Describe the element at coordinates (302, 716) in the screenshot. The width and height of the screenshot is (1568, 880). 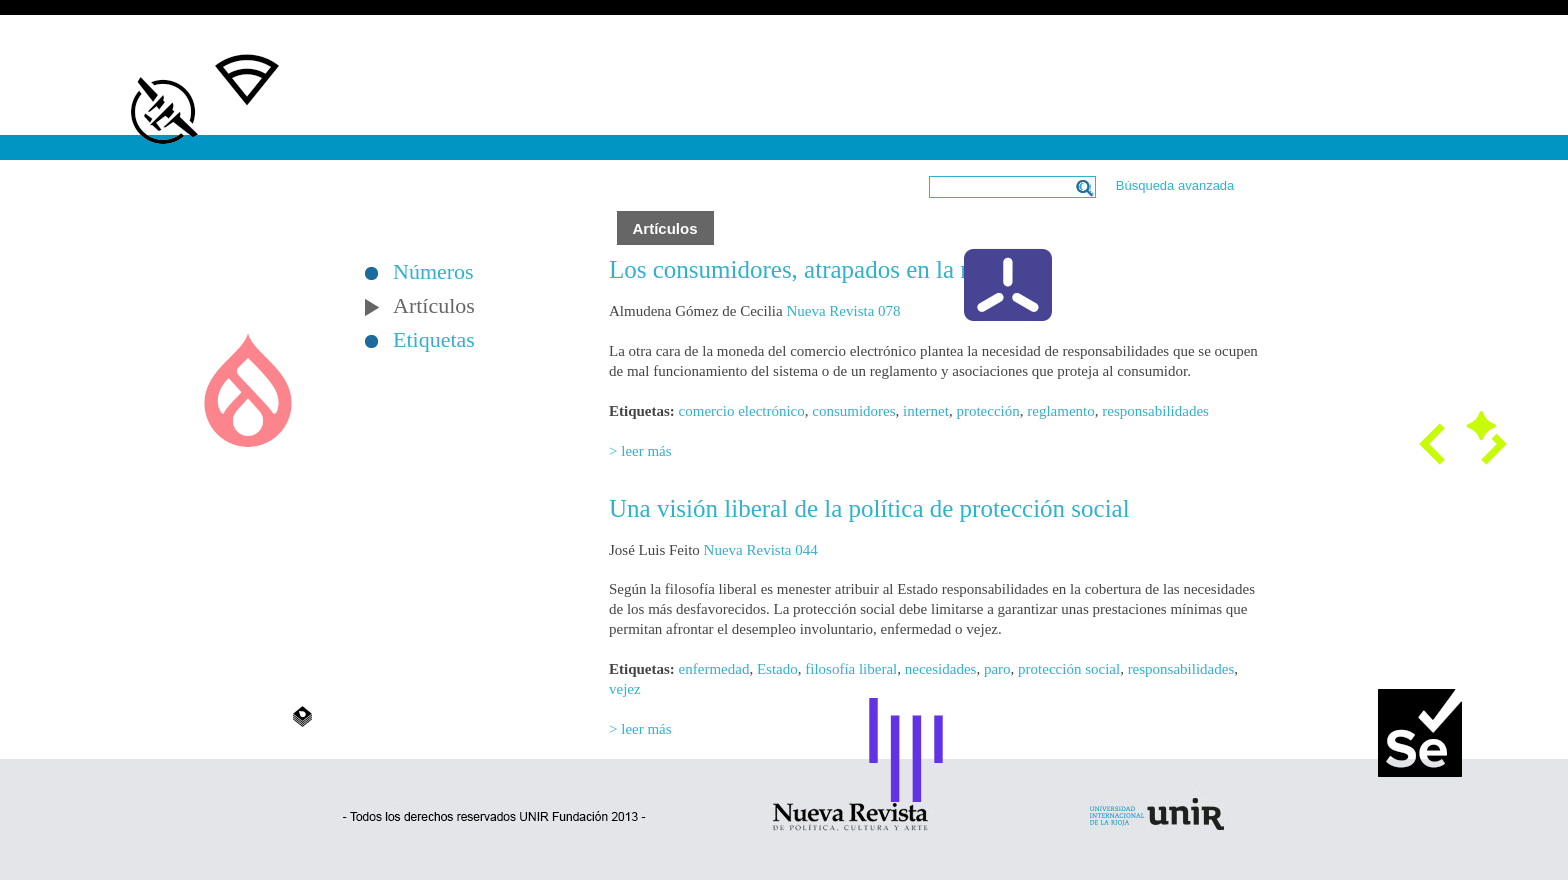
I see `vapor swift web framework logo` at that location.